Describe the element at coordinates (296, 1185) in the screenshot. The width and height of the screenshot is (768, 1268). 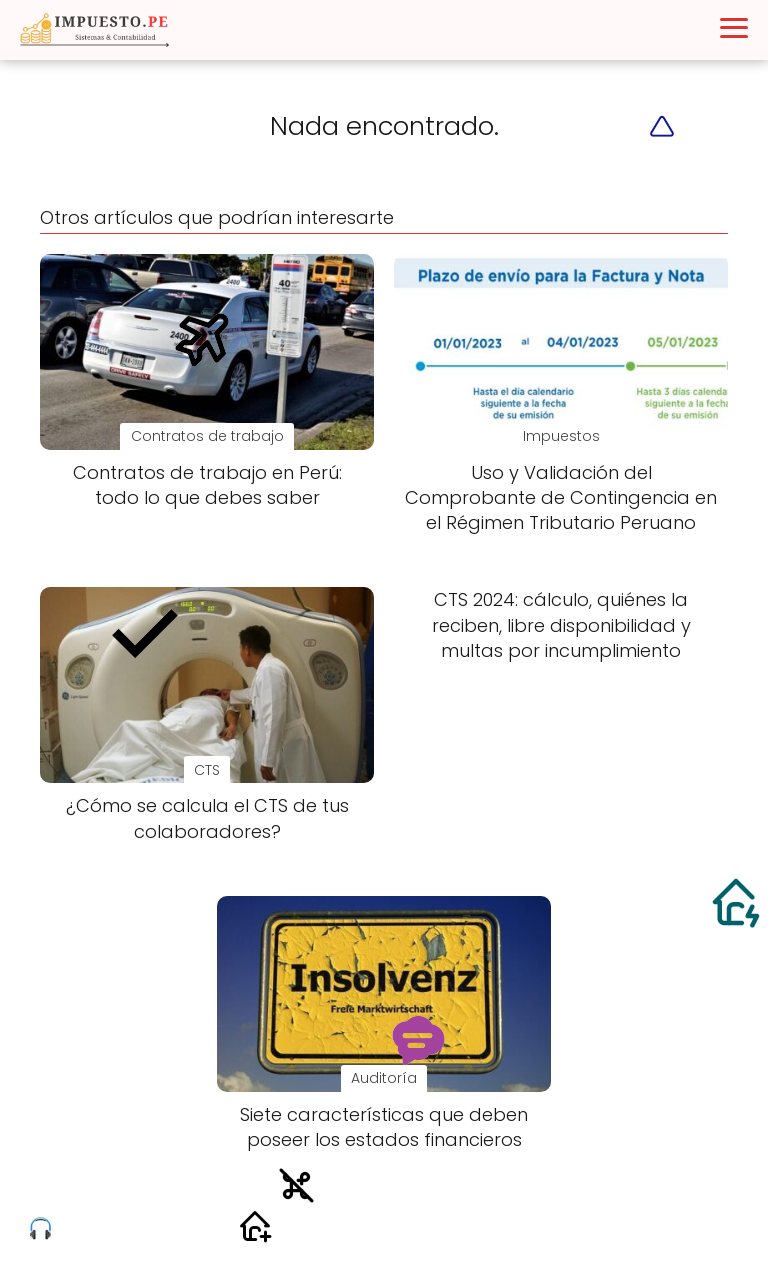
I see `command key shortcut disabled` at that location.